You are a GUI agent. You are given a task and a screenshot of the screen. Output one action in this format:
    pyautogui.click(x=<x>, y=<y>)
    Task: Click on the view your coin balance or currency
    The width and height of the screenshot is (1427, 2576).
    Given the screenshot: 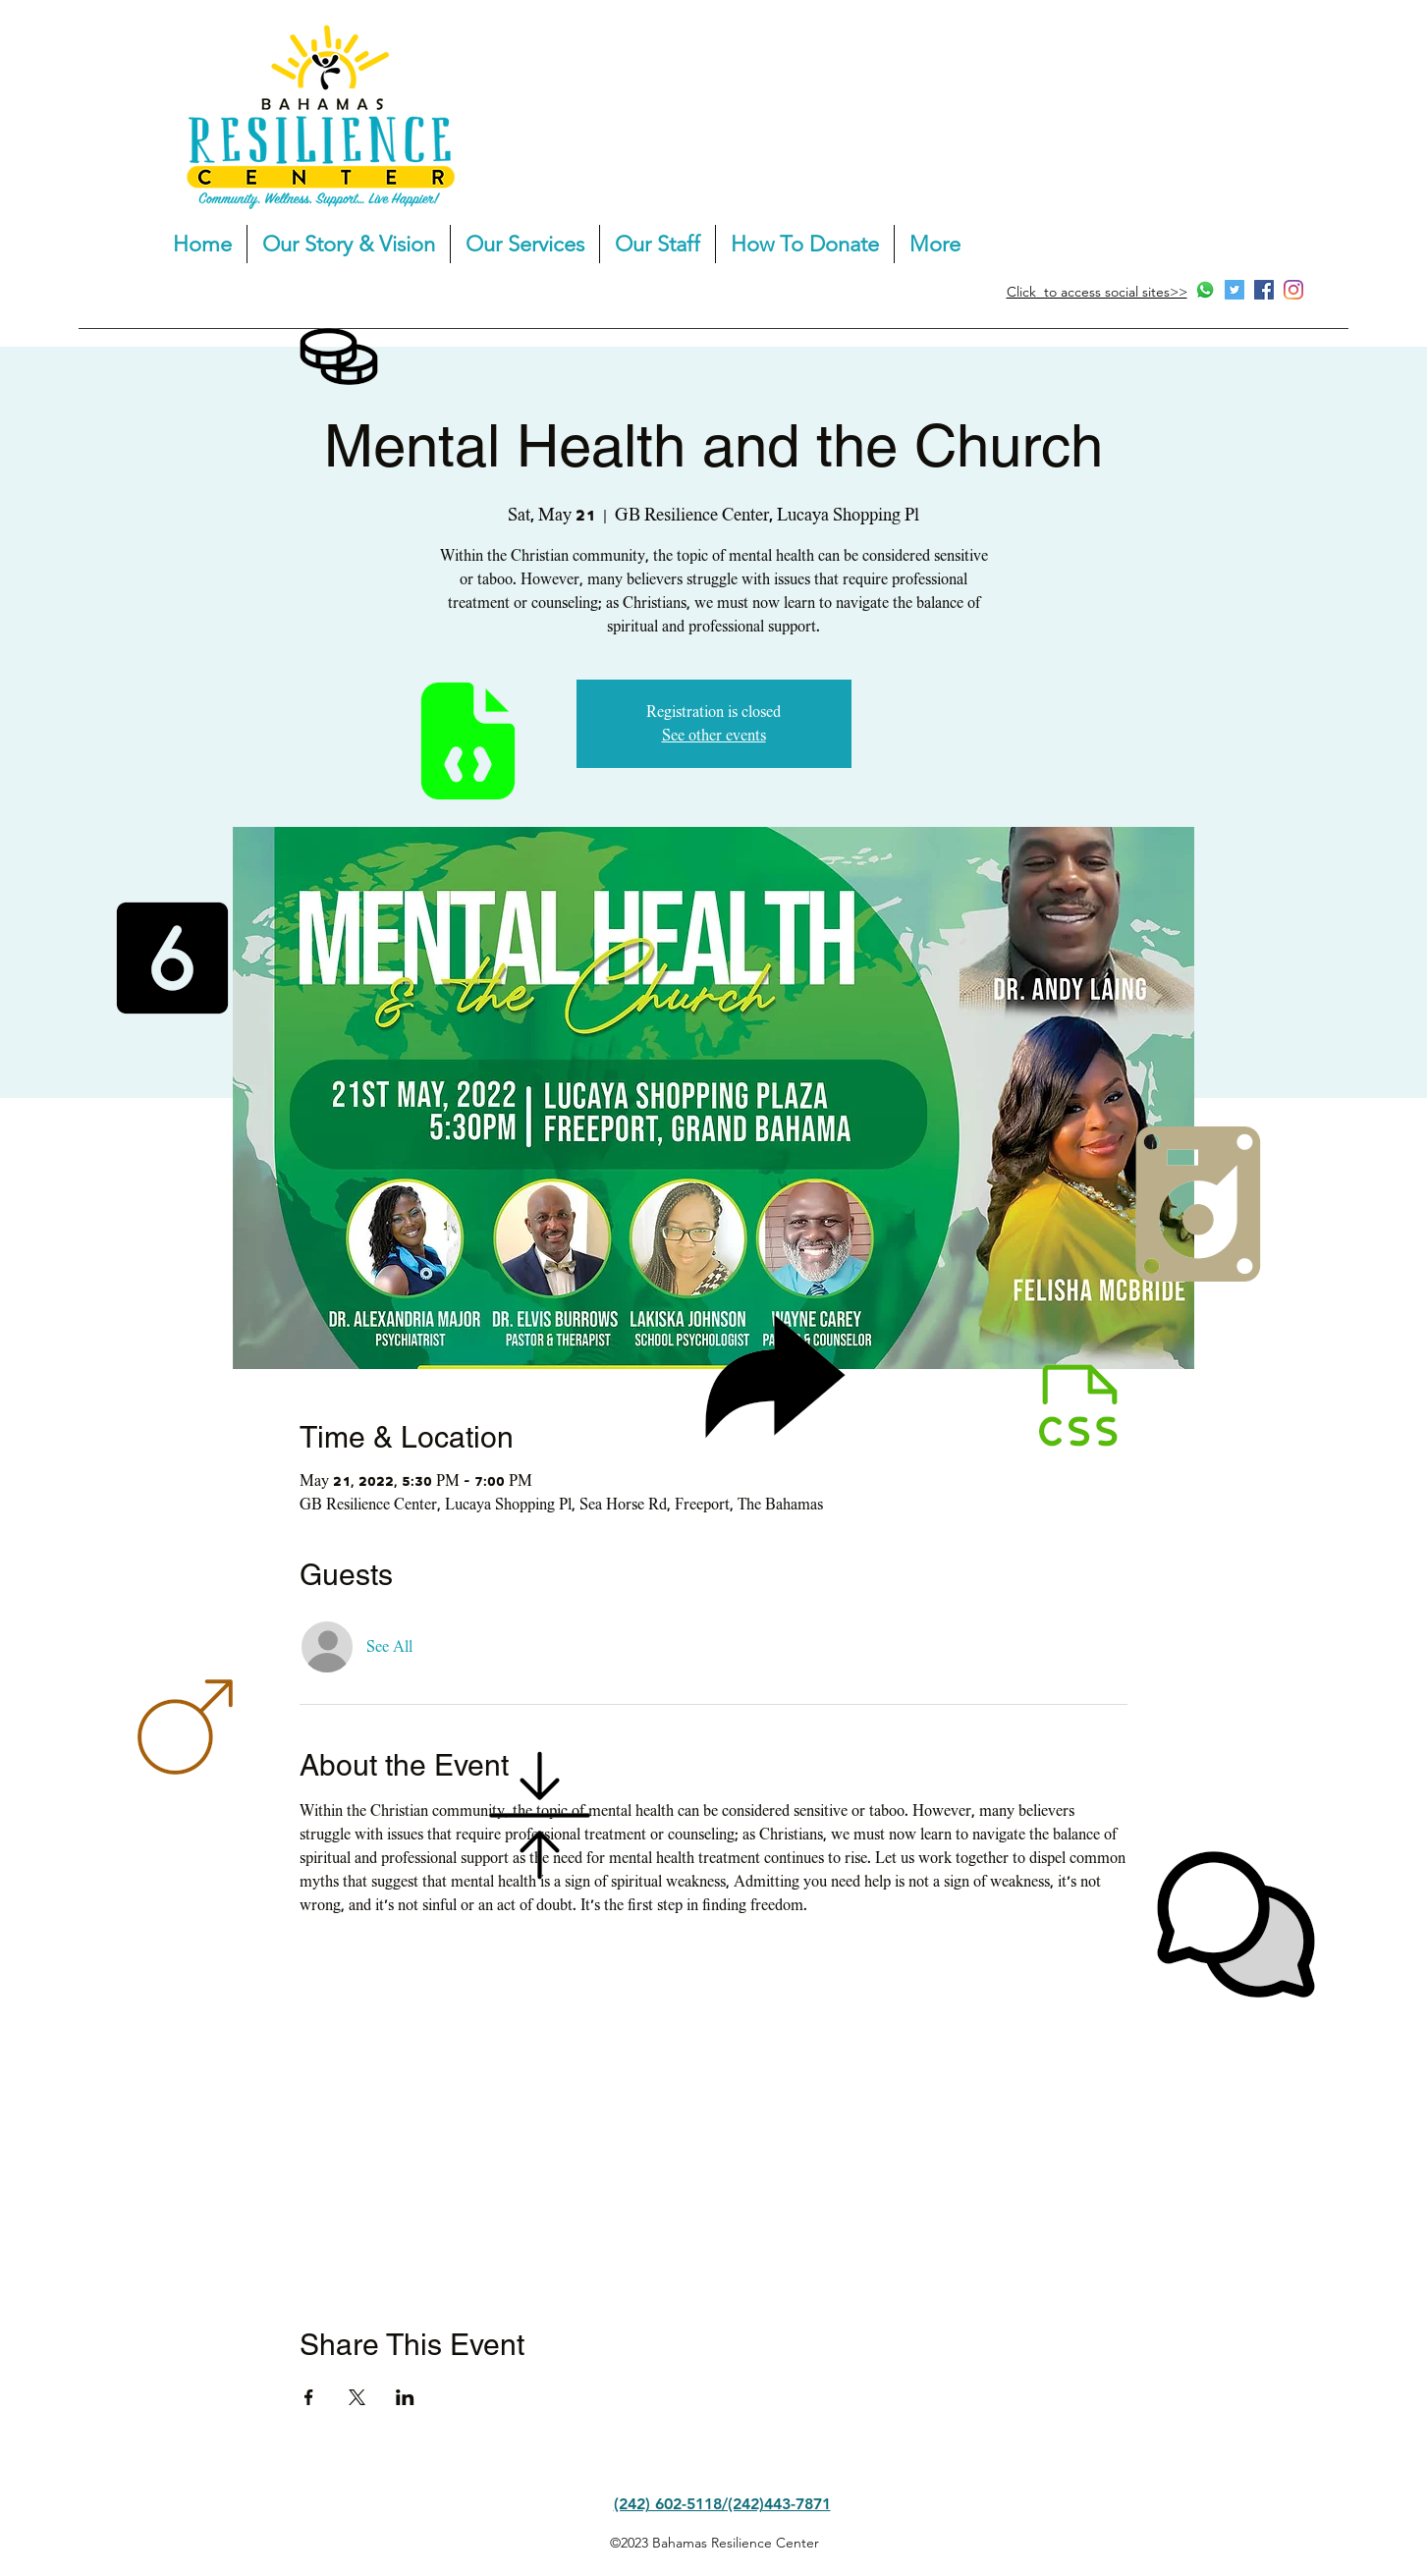 What is the action you would take?
    pyautogui.click(x=339, y=356)
    